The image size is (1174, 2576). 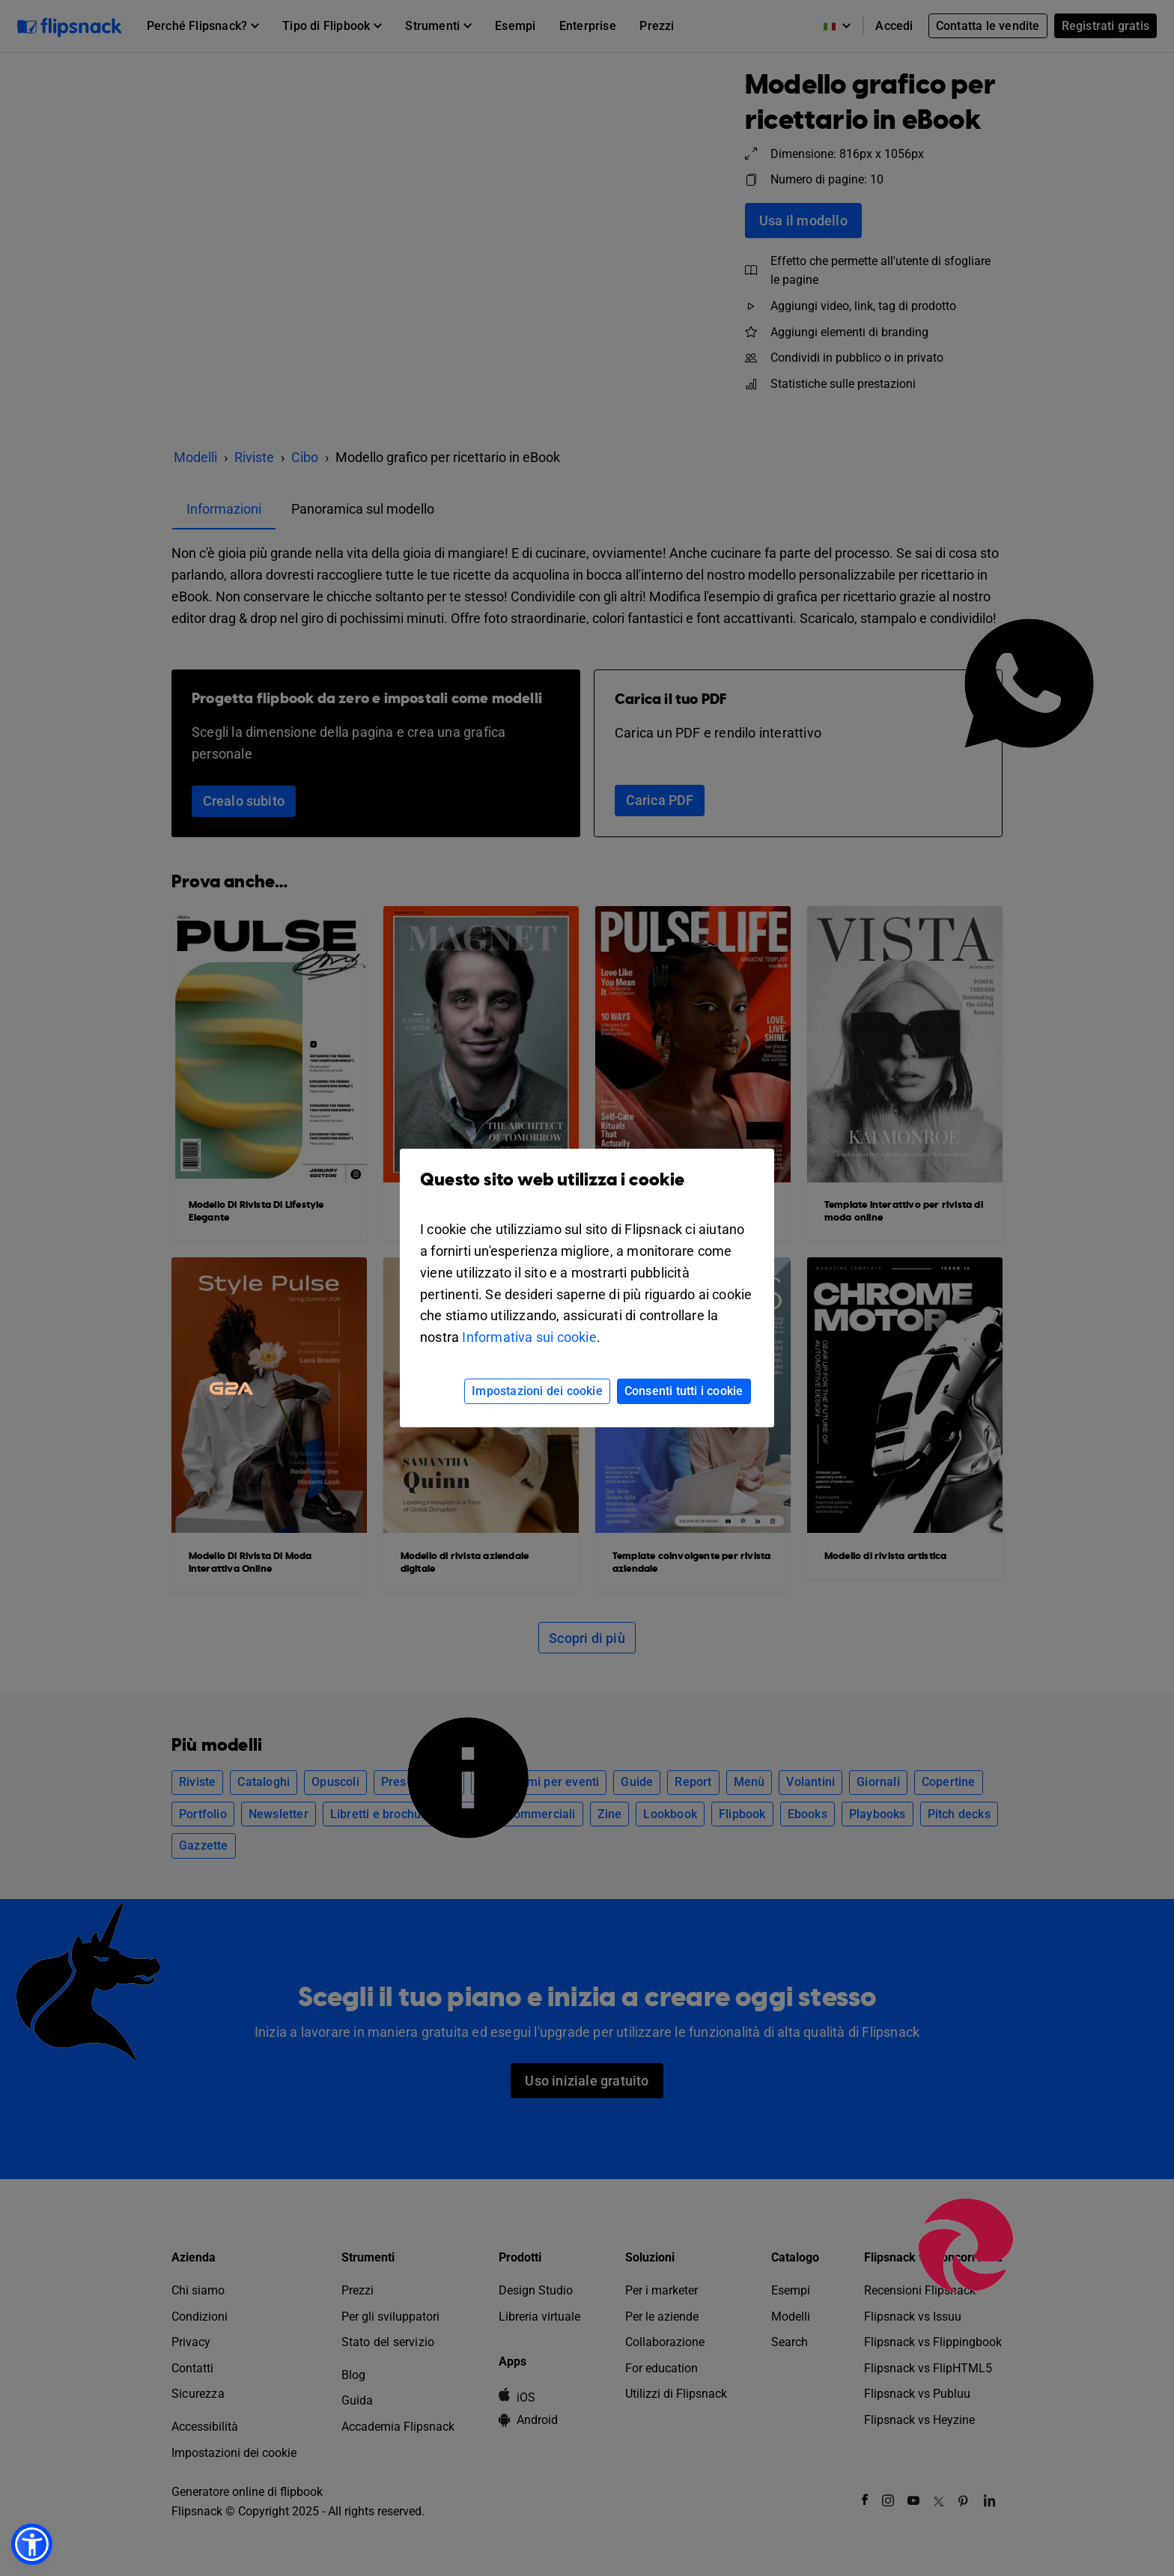 I want to click on open microsoft edge browser, so click(x=966, y=2246).